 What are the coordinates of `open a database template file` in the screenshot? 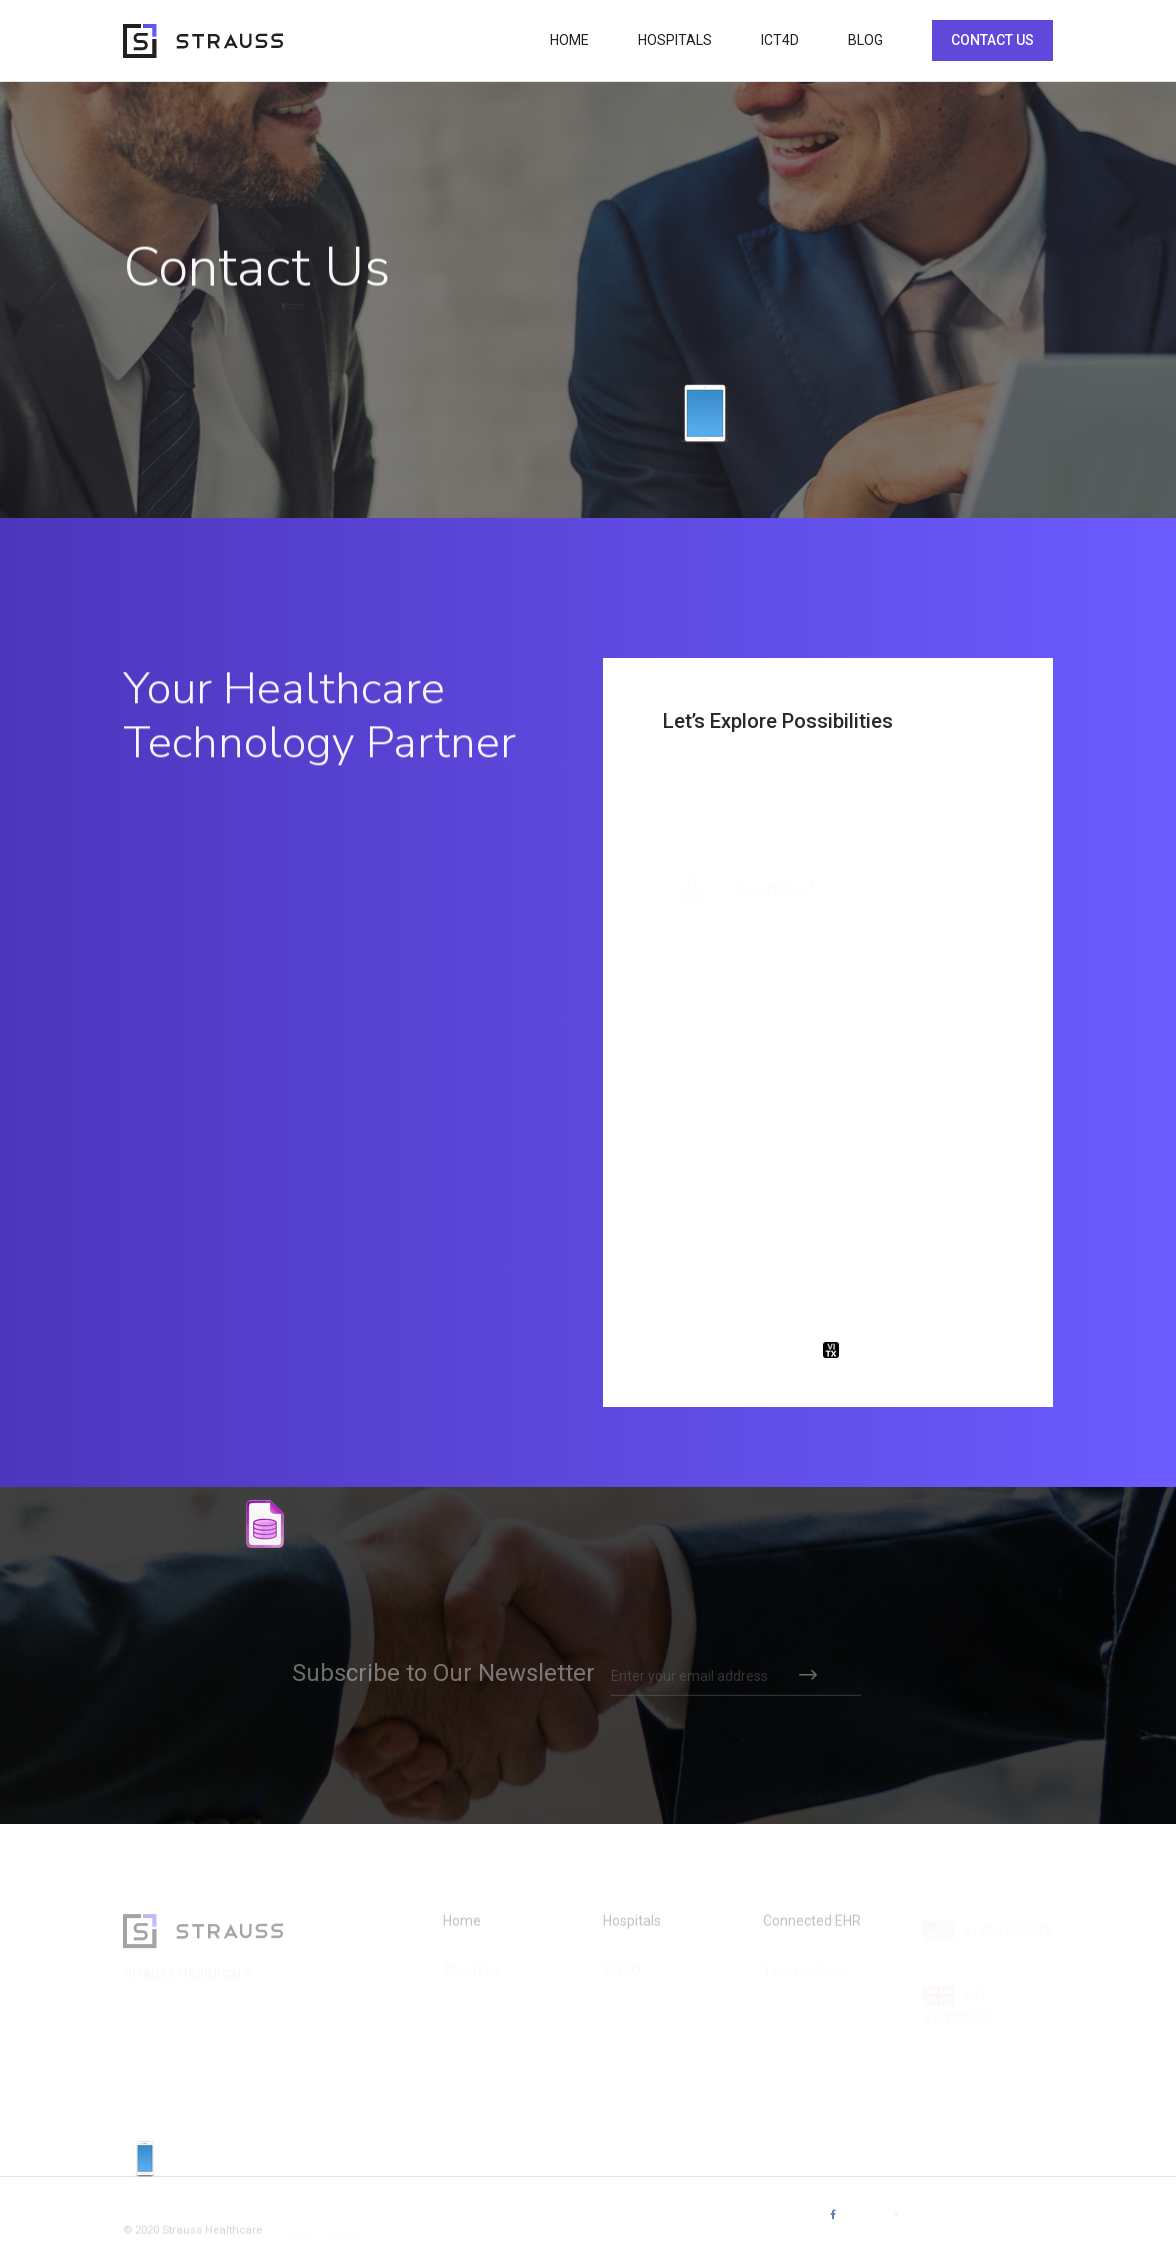 It's located at (265, 1524).